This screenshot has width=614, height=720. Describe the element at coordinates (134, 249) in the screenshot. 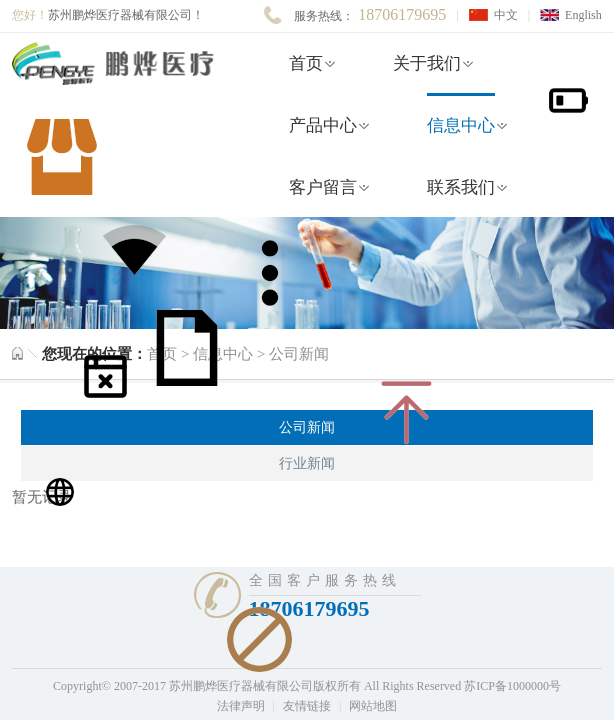

I see `indicates moderate wifi signal strength` at that location.